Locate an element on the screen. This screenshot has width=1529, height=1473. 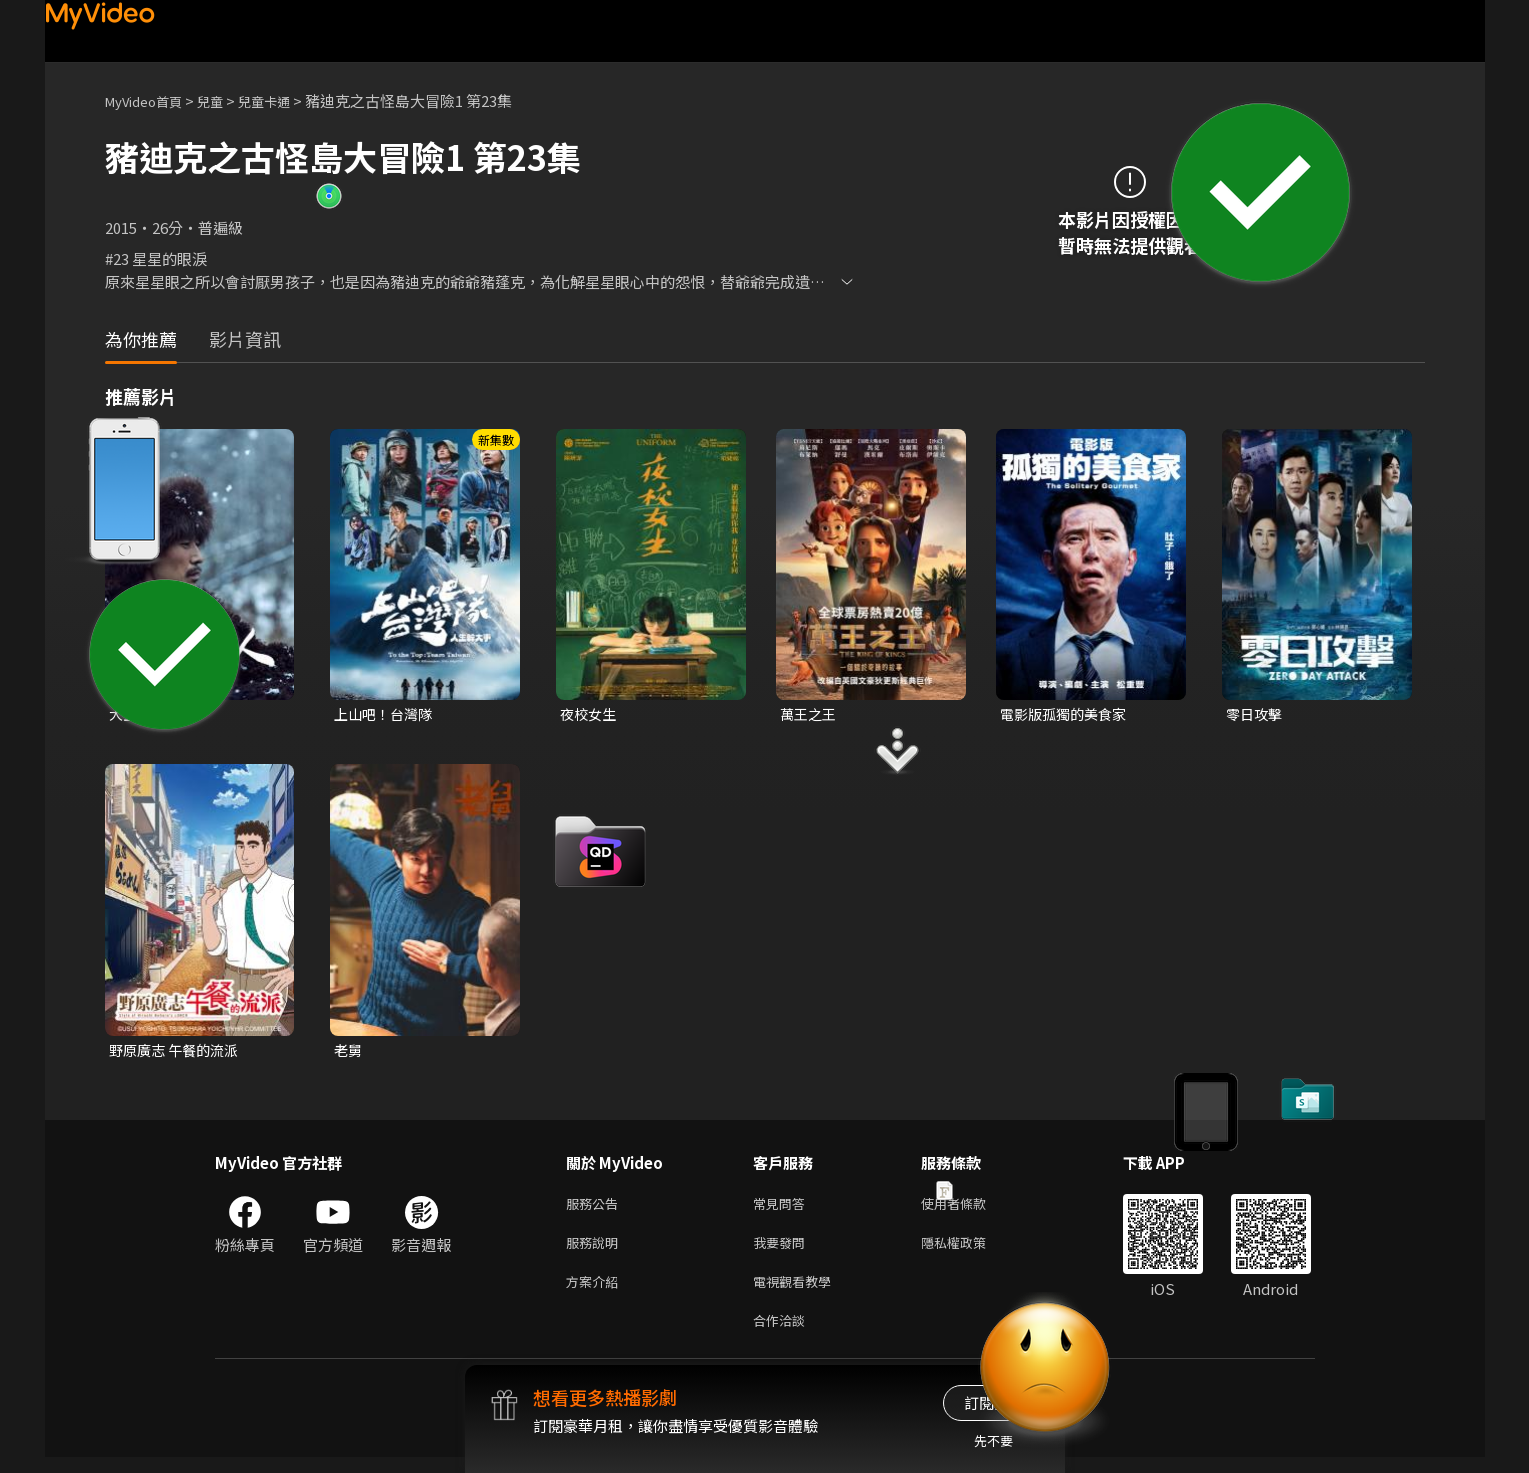
a fortran source code file is located at coordinates (944, 1190).